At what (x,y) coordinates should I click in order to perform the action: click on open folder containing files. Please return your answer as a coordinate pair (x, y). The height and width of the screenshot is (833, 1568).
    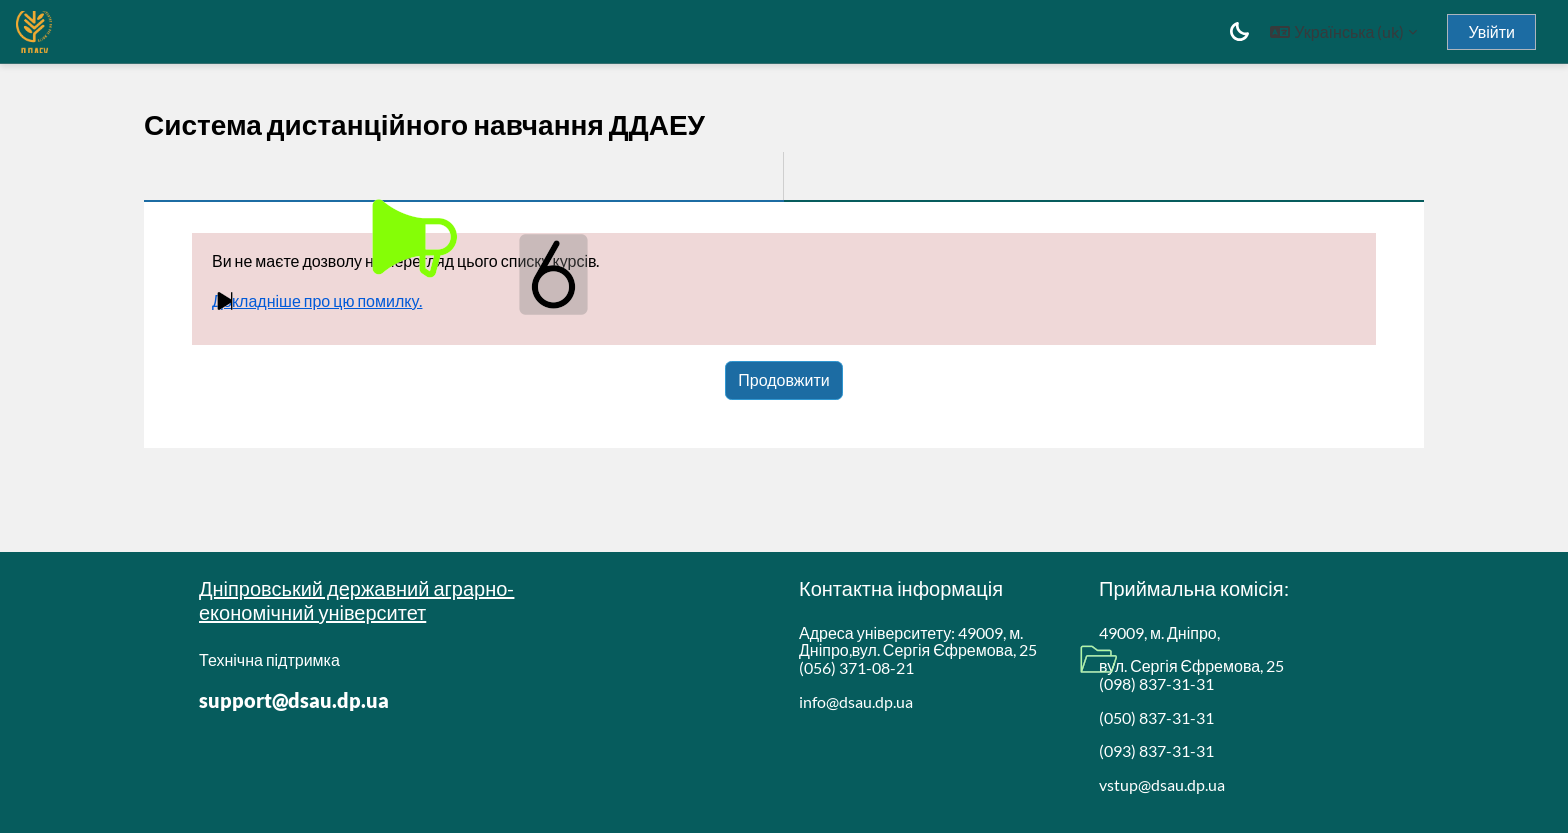
    Looking at the image, I should click on (1097, 658).